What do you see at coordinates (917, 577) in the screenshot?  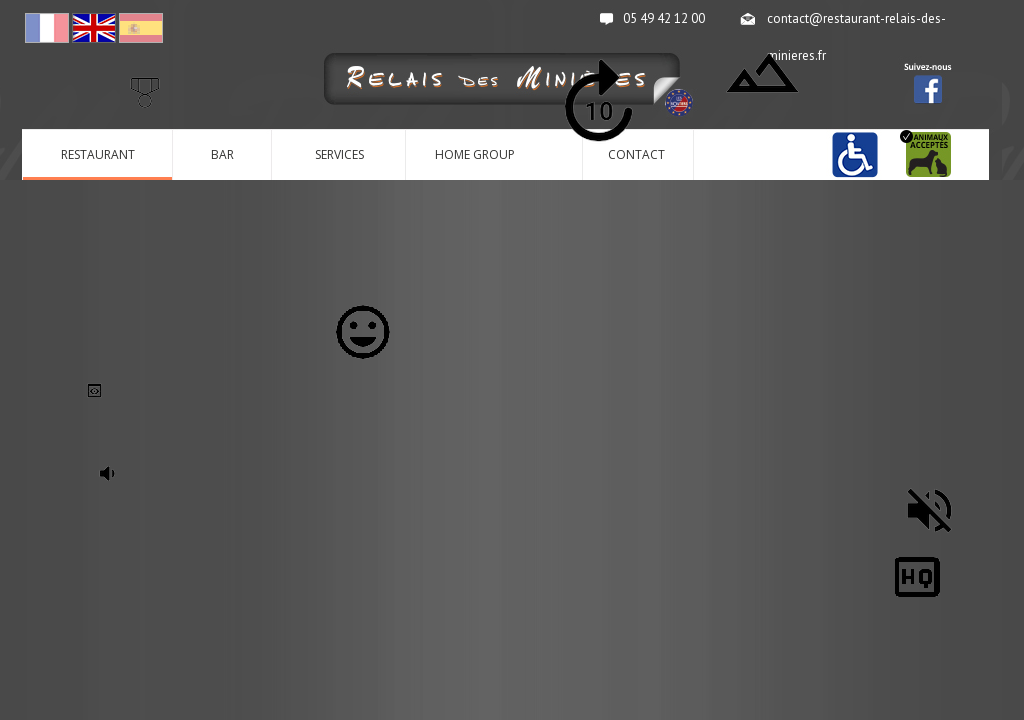 I see `indicates high quality media or streaming option` at bounding box center [917, 577].